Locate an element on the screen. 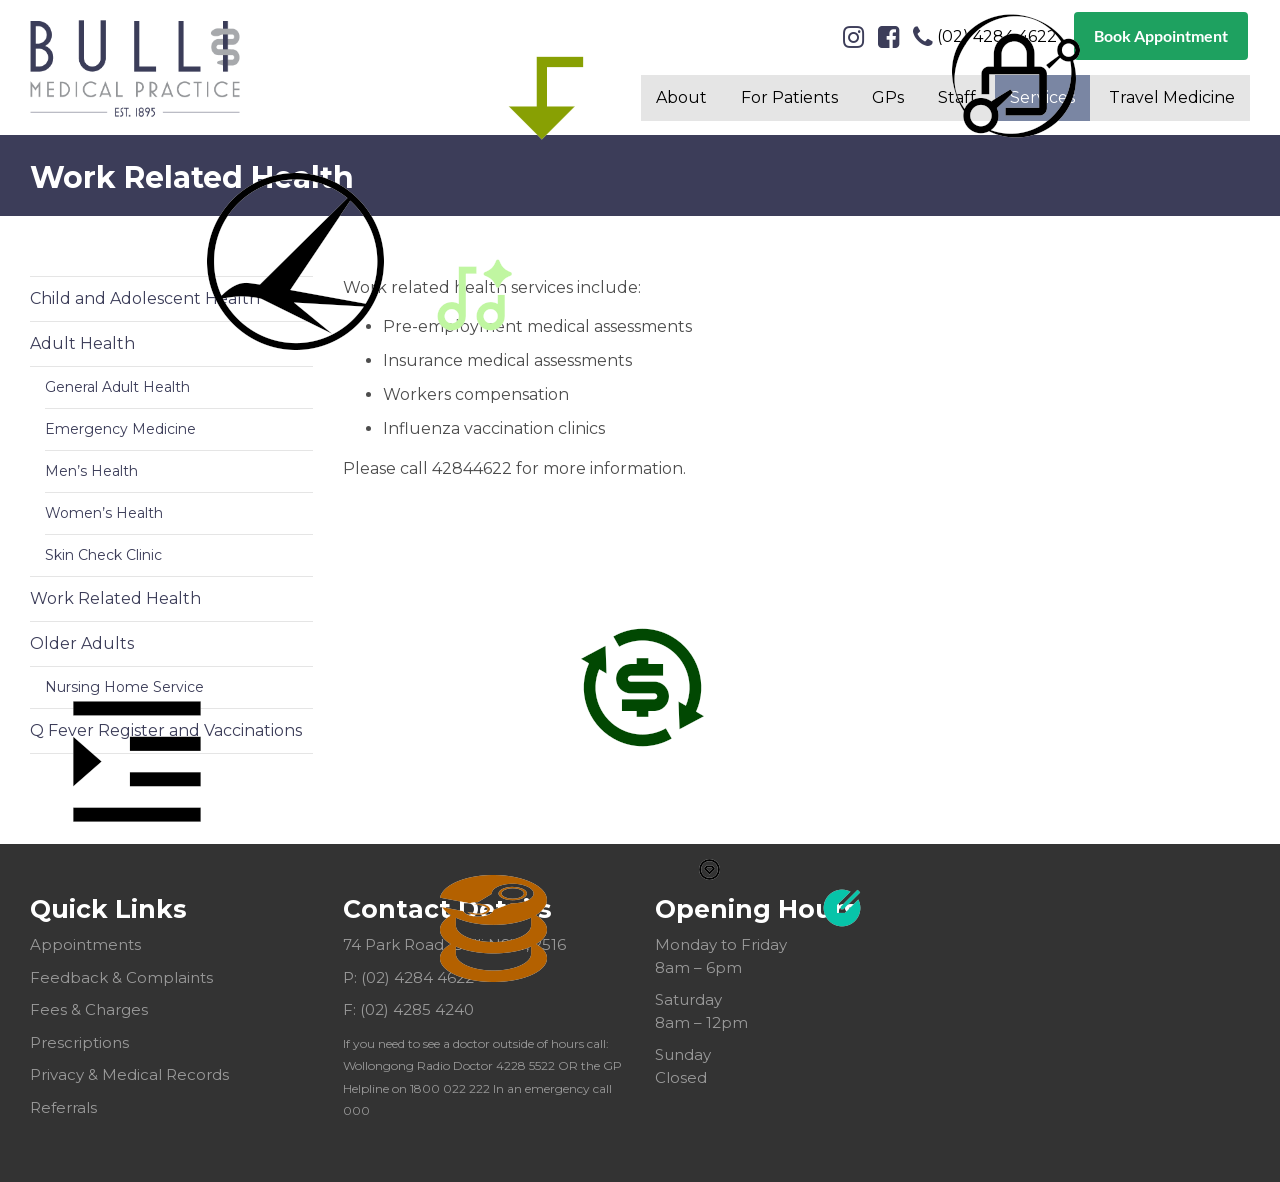 The width and height of the screenshot is (1280, 1182). increase text indentation is located at coordinates (137, 758).